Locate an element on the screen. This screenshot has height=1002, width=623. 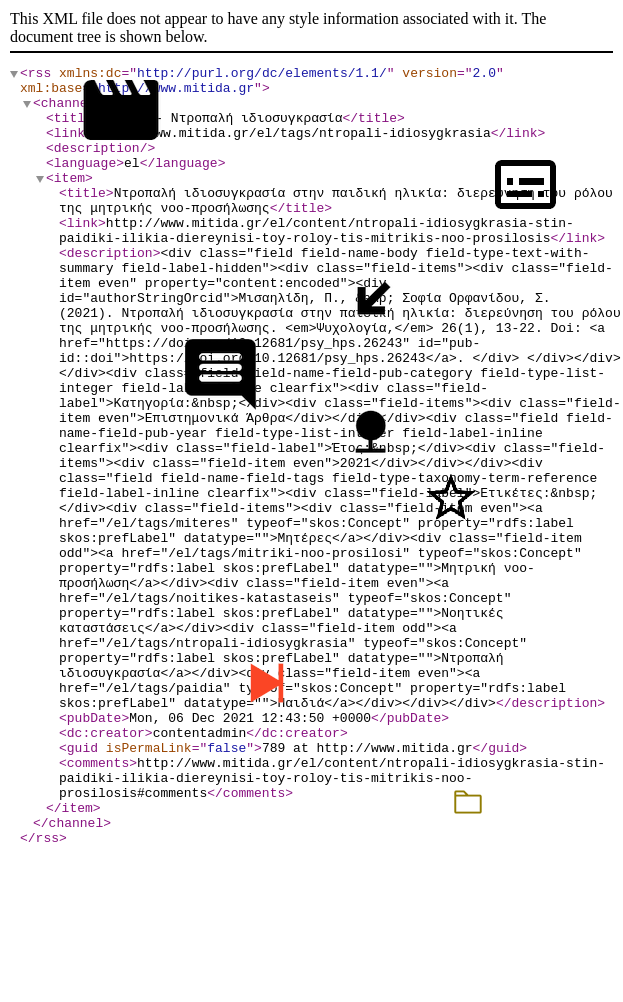
open comments section is located at coordinates (220, 374).